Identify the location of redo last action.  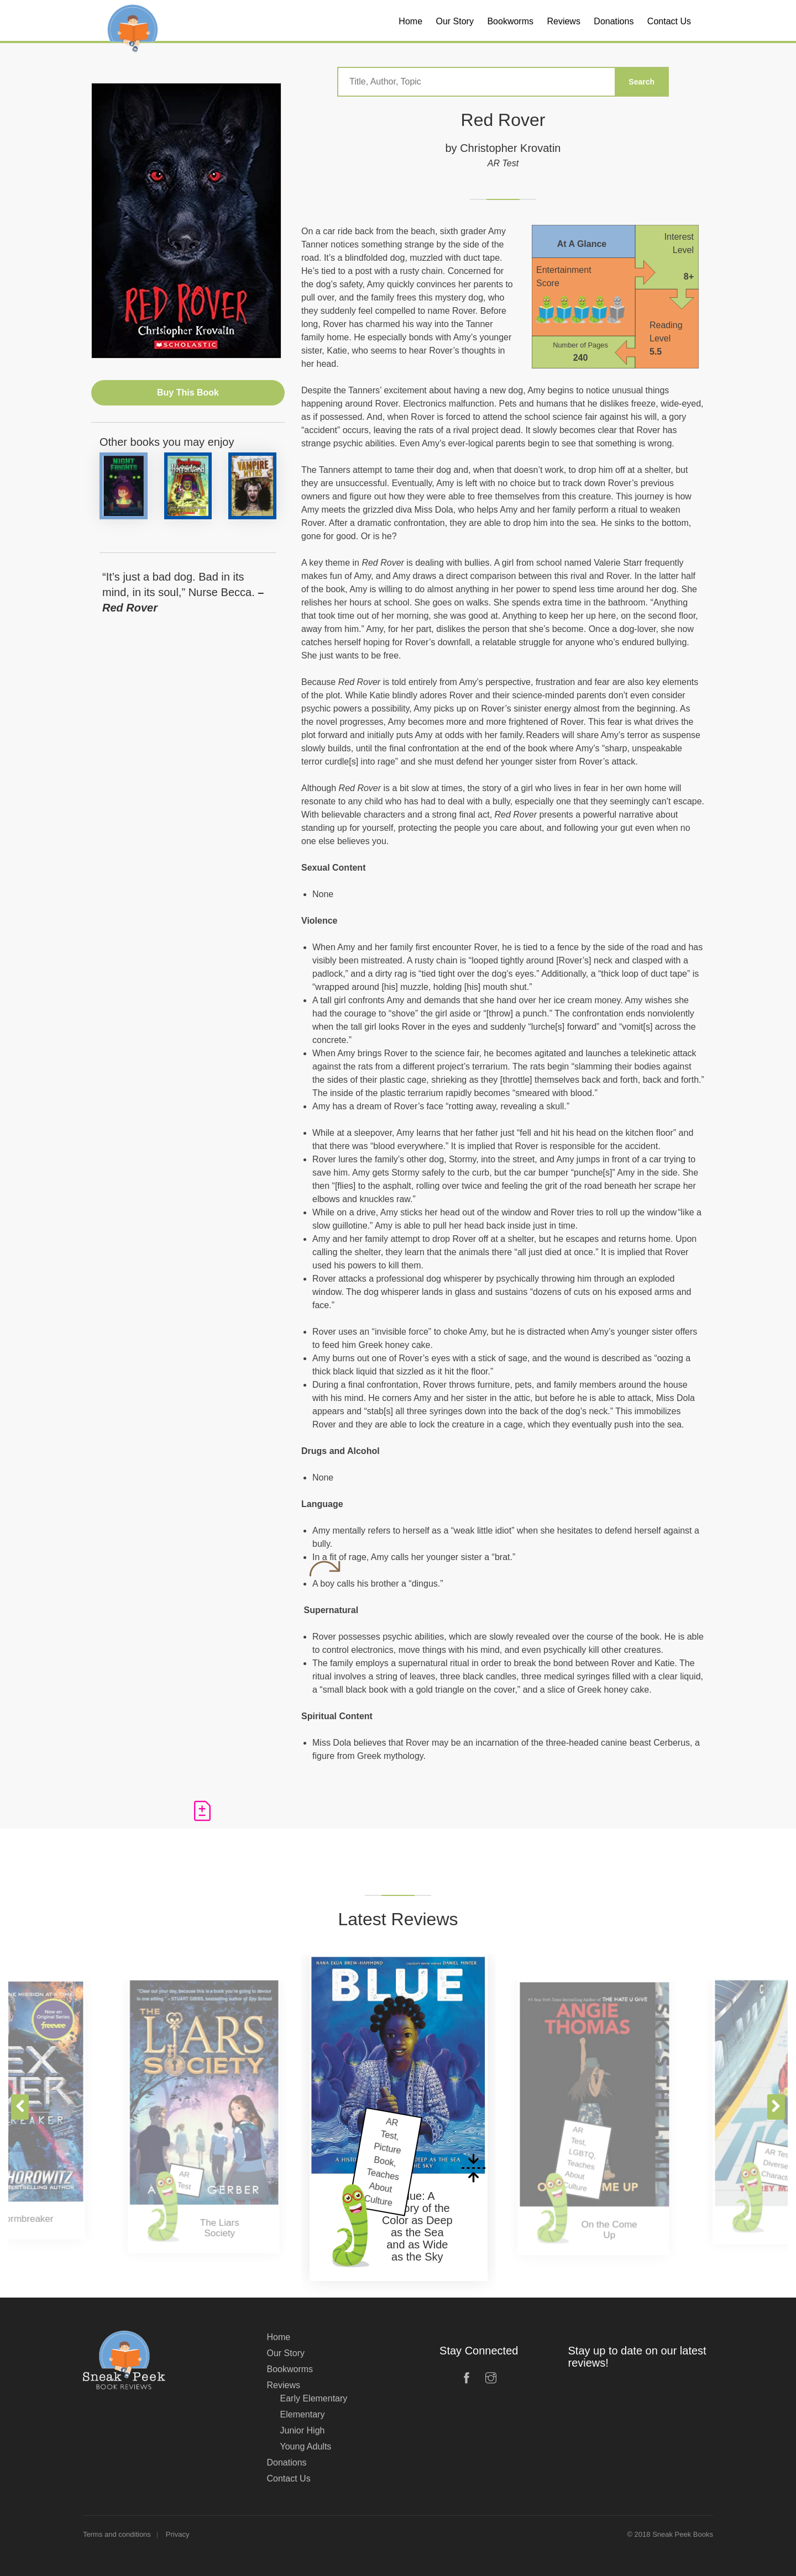
(324, 1567).